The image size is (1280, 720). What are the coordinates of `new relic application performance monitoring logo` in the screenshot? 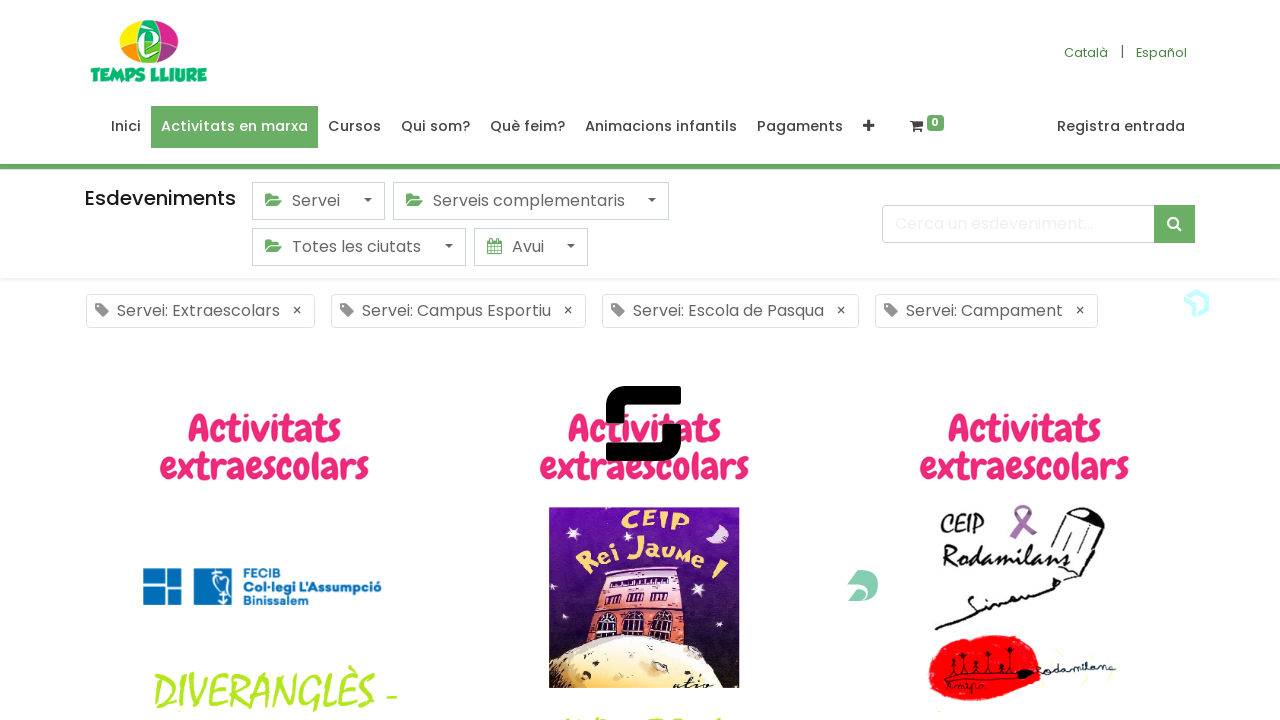 It's located at (1196, 303).